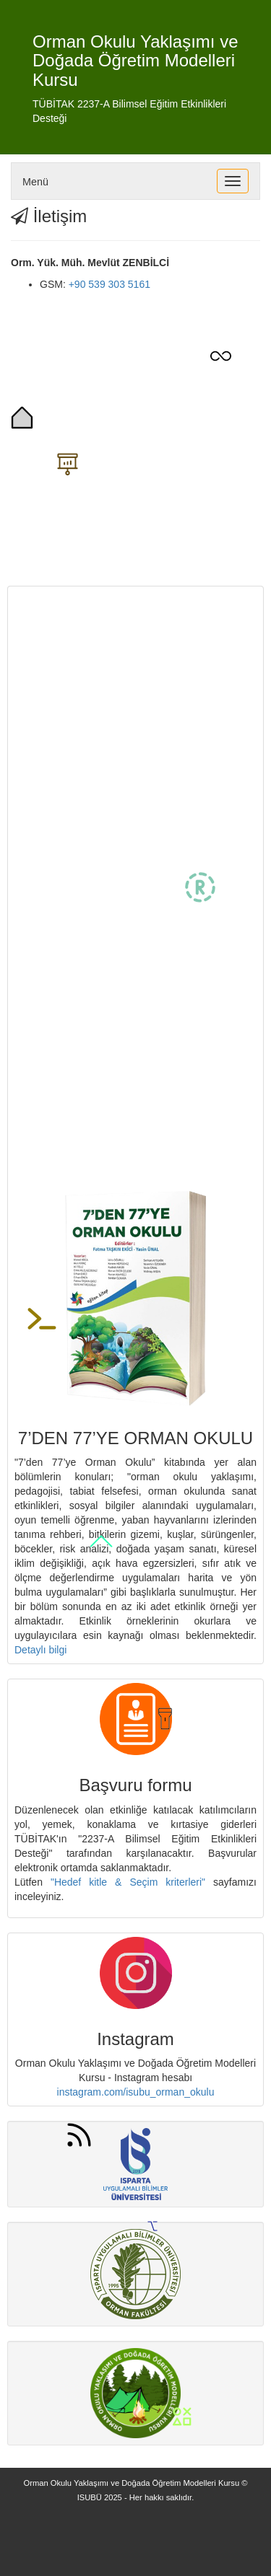  What do you see at coordinates (22, 418) in the screenshot?
I see `go to home screen` at bounding box center [22, 418].